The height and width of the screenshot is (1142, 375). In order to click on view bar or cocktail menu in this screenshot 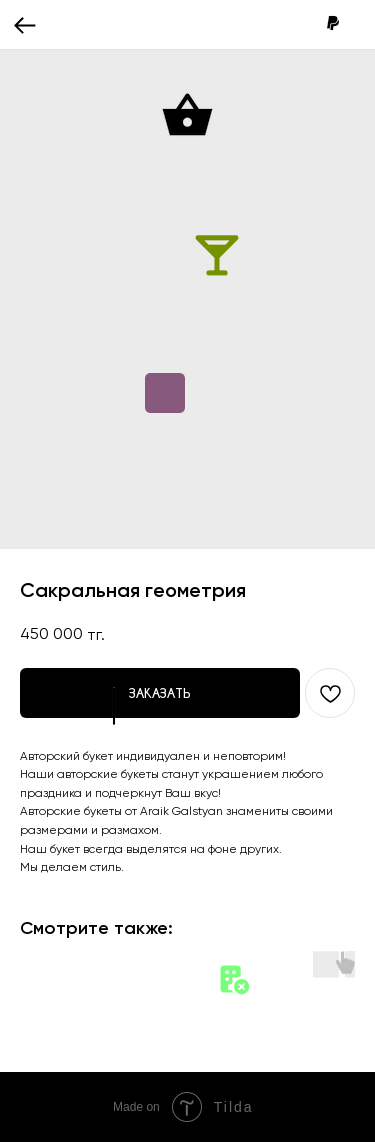, I will do `click(217, 254)`.